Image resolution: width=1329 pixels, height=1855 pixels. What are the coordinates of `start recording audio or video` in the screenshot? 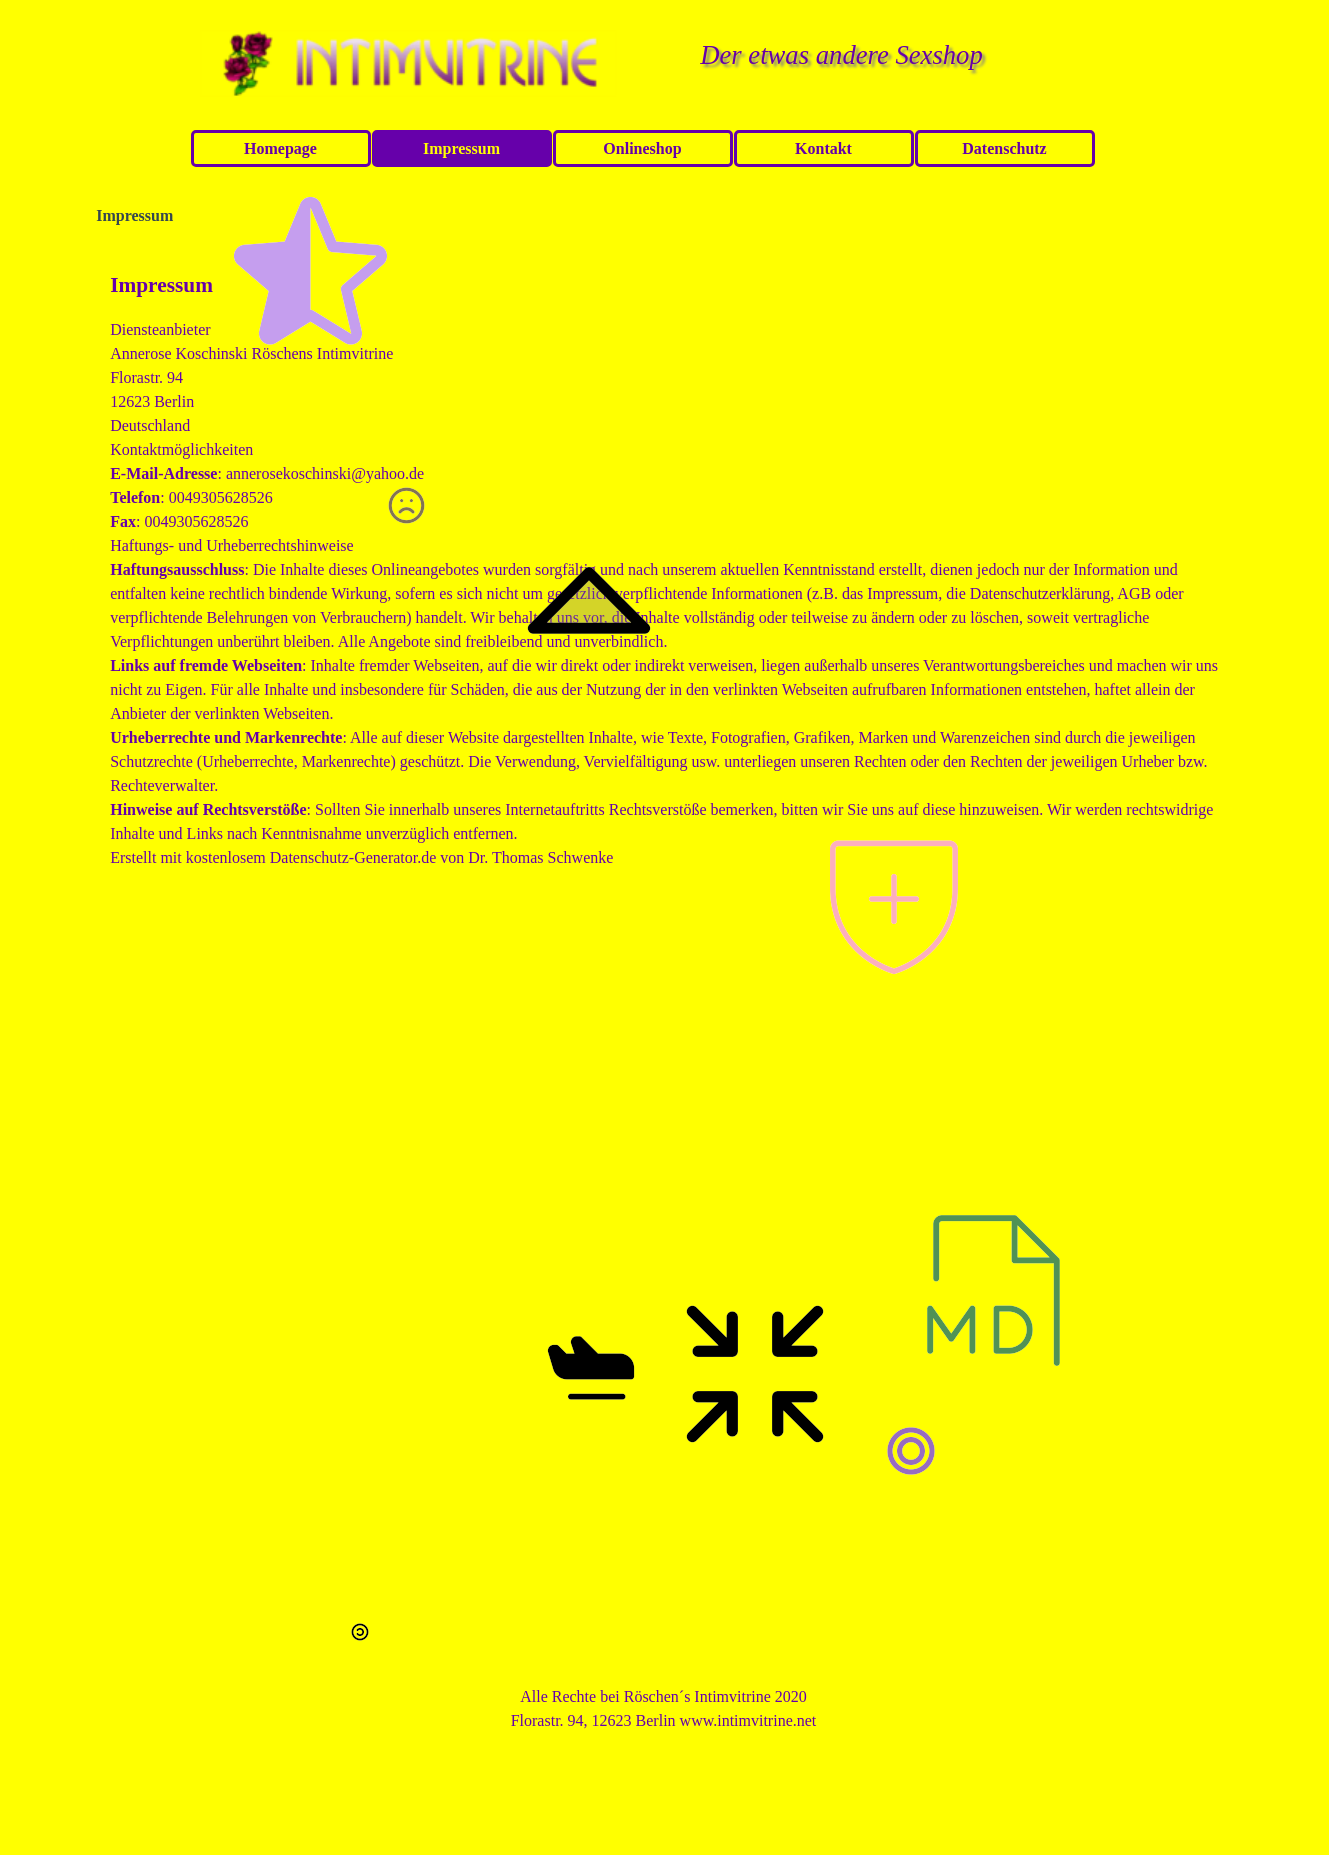 It's located at (911, 1451).